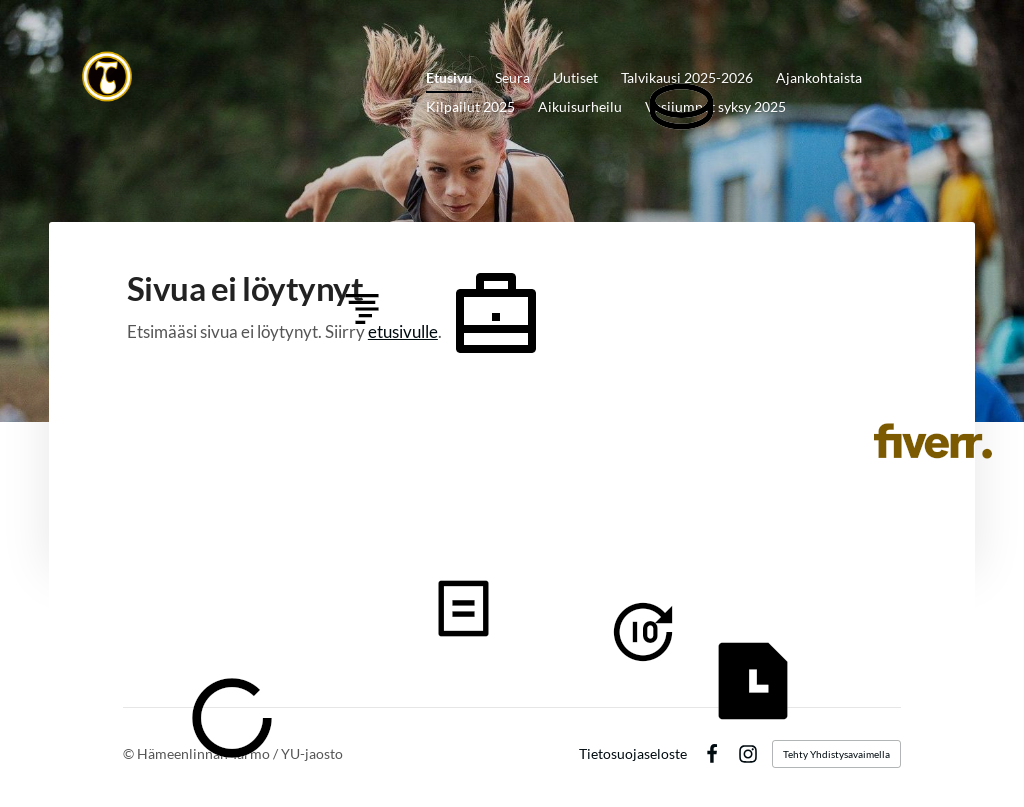 This screenshot has width=1024, height=807. What do you see at coordinates (681, 106) in the screenshot?
I see `view your coin balance or currency` at bounding box center [681, 106].